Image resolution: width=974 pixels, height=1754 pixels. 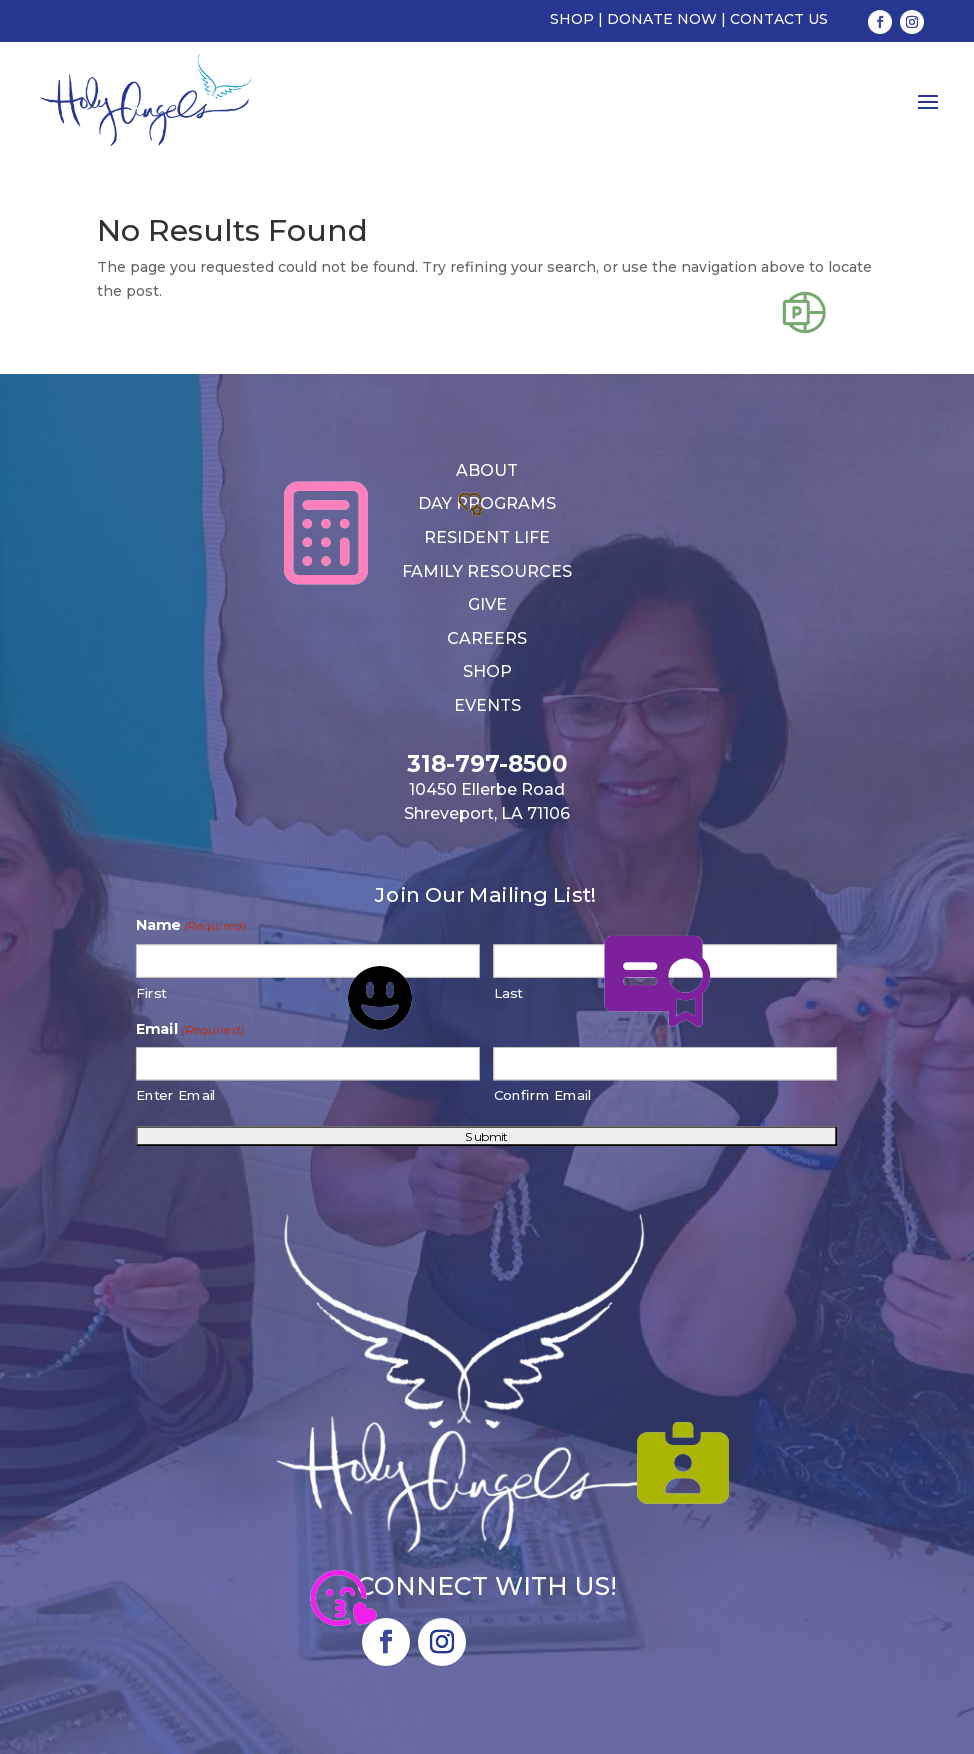 I want to click on open microsoft powerpoint, so click(x=803, y=312).